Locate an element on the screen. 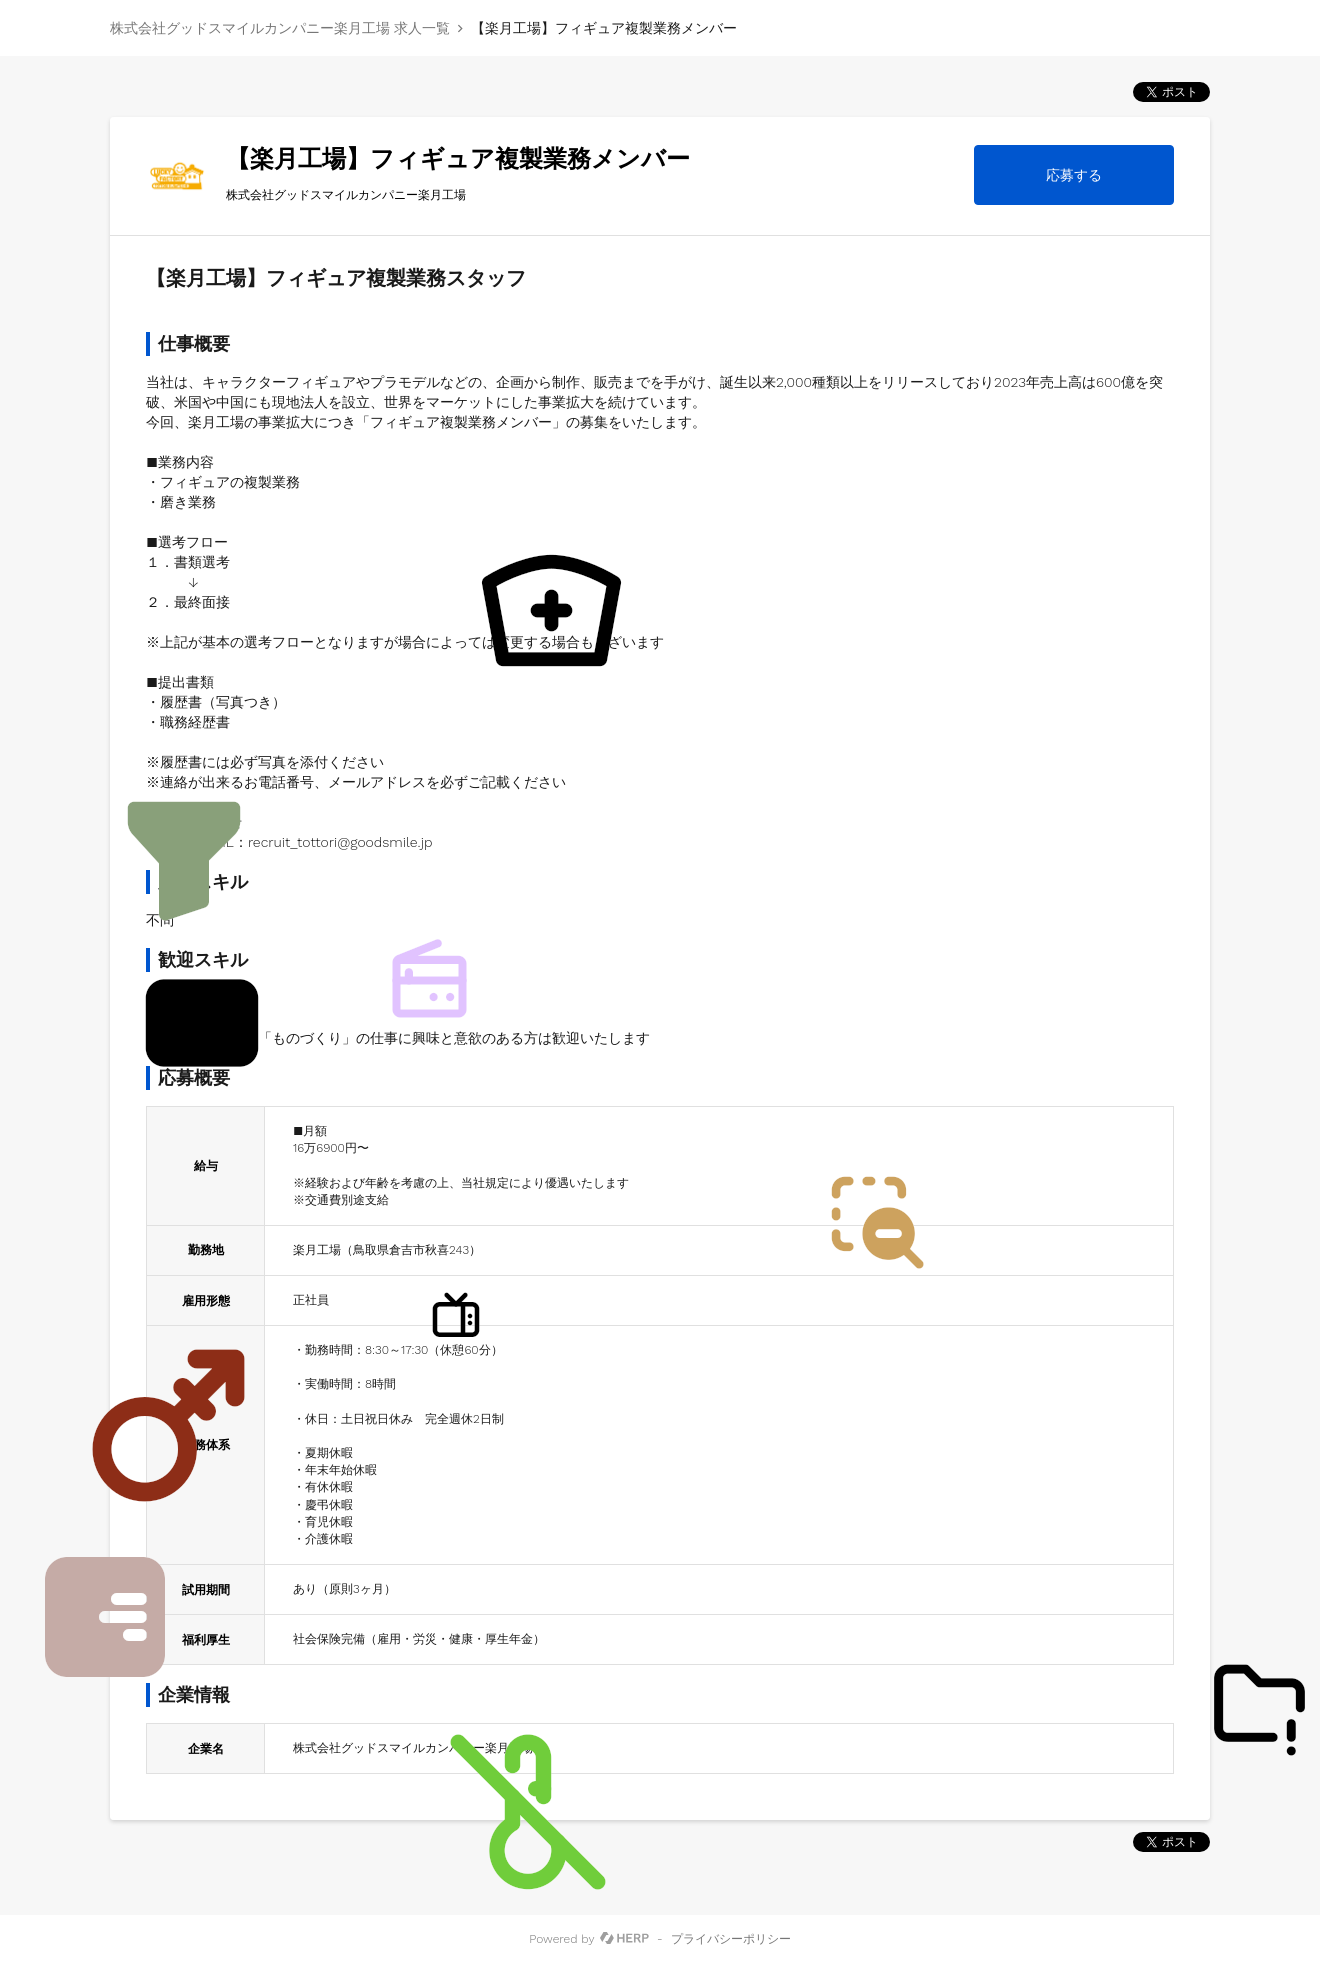 This screenshot has width=1320, height=1963. set image crop to 7:5 aspect ratio is located at coordinates (202, 1023).